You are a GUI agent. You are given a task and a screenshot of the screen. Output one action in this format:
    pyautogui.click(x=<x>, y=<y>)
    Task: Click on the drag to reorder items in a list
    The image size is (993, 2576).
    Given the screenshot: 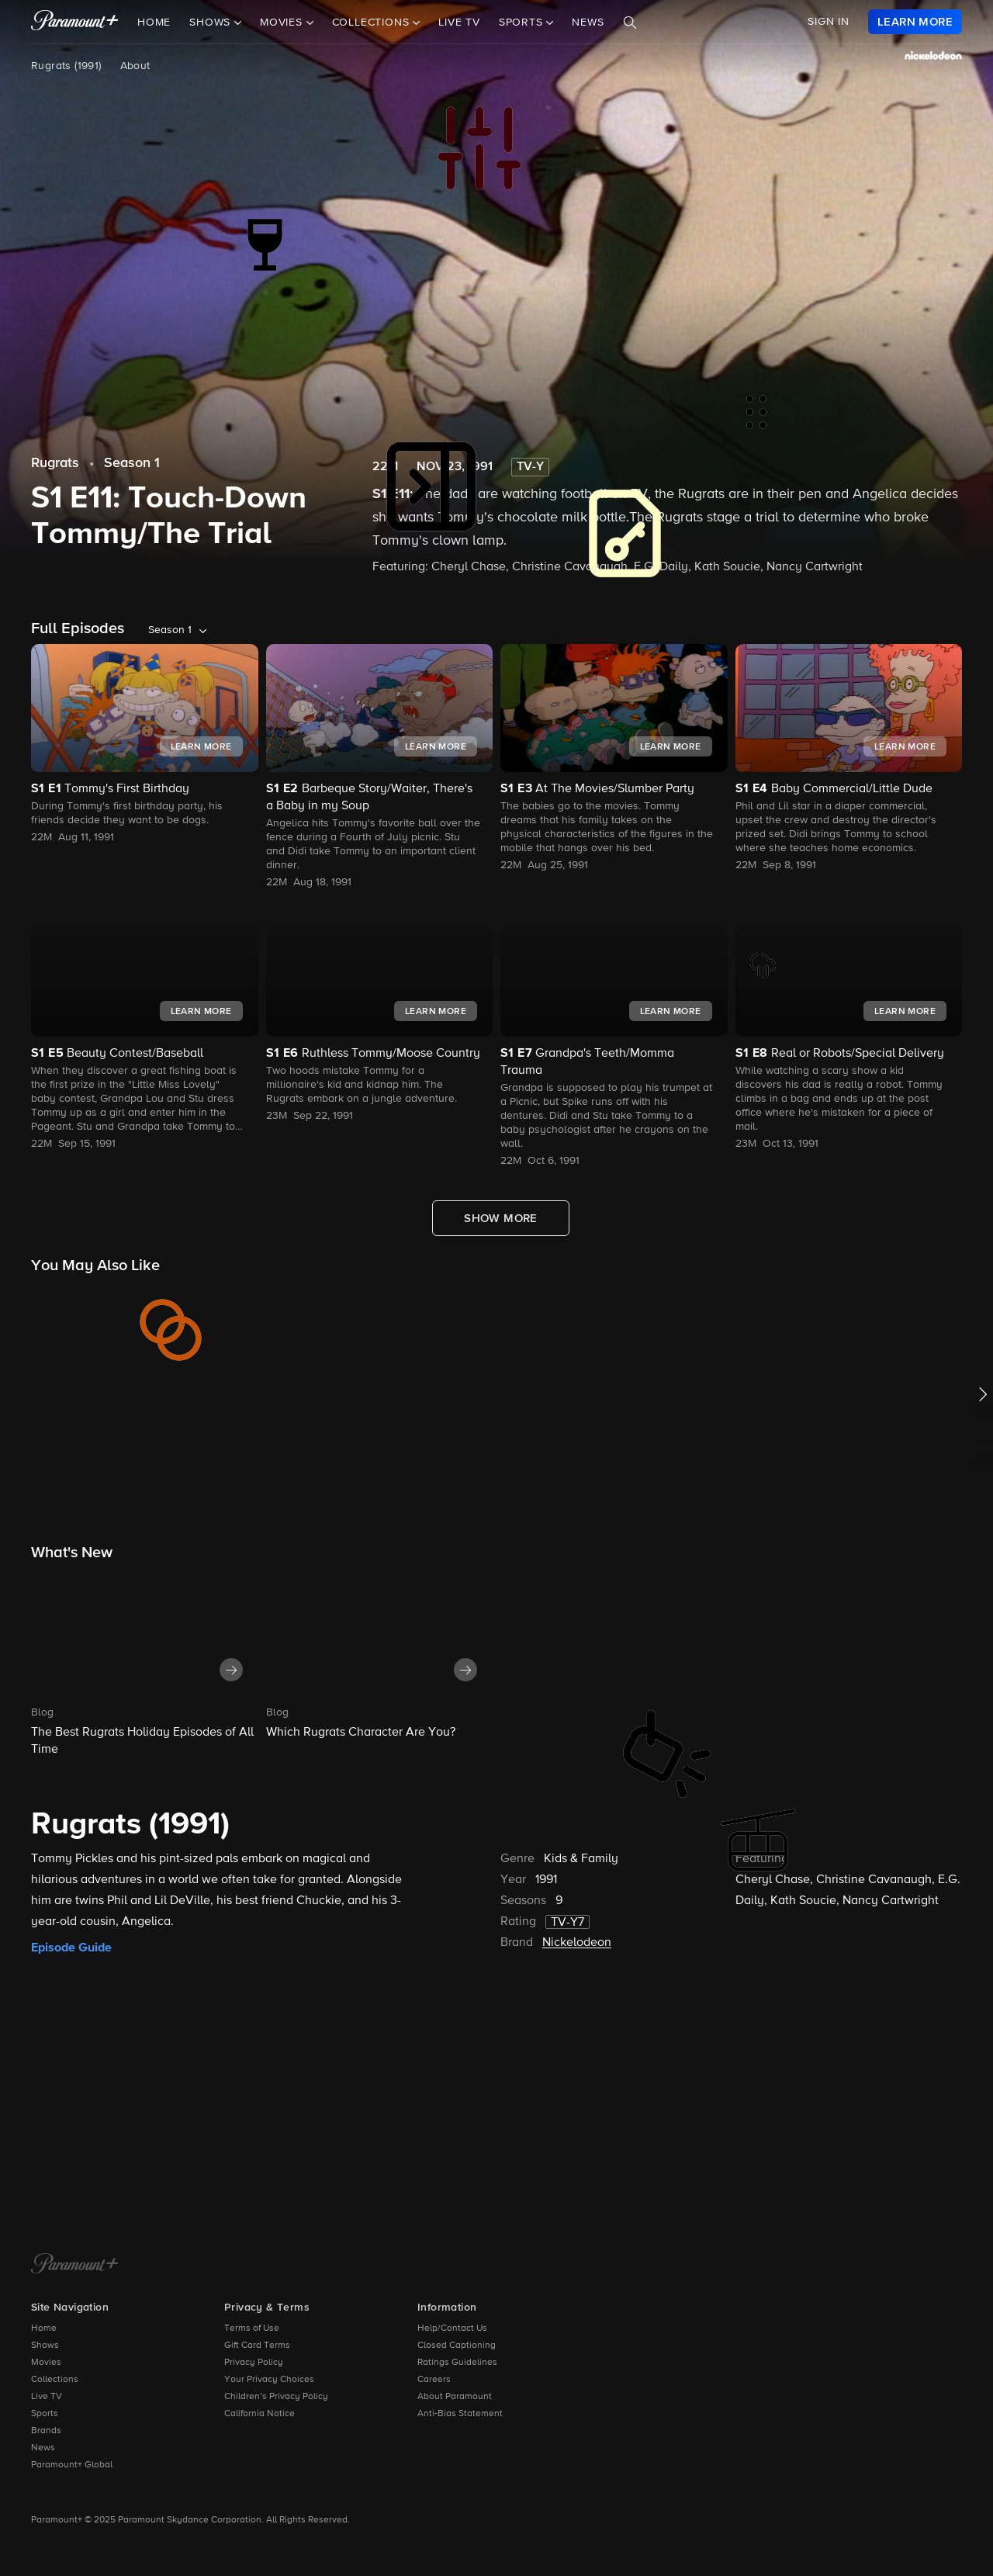 What is the action you would take?
    pyautogui.click(x=756, y=412)
    